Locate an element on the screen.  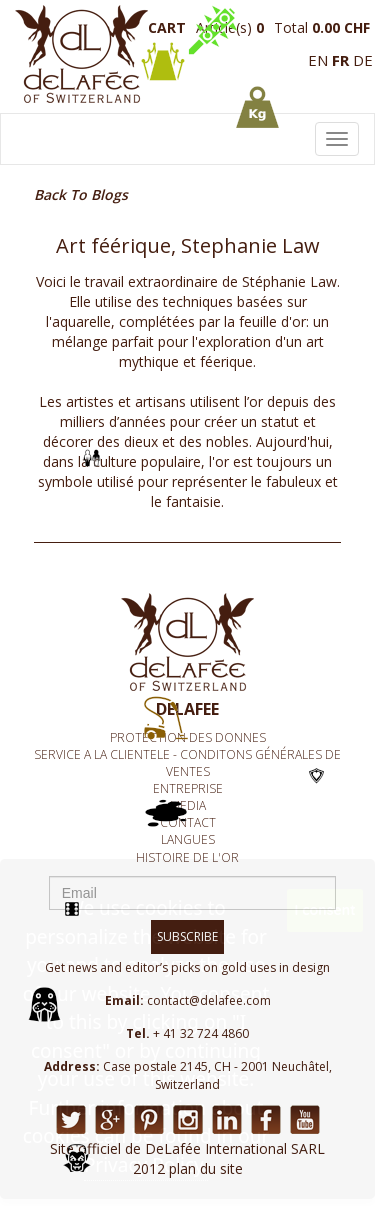
walrus character or avatar icon is located at coordinates (44, 1004).